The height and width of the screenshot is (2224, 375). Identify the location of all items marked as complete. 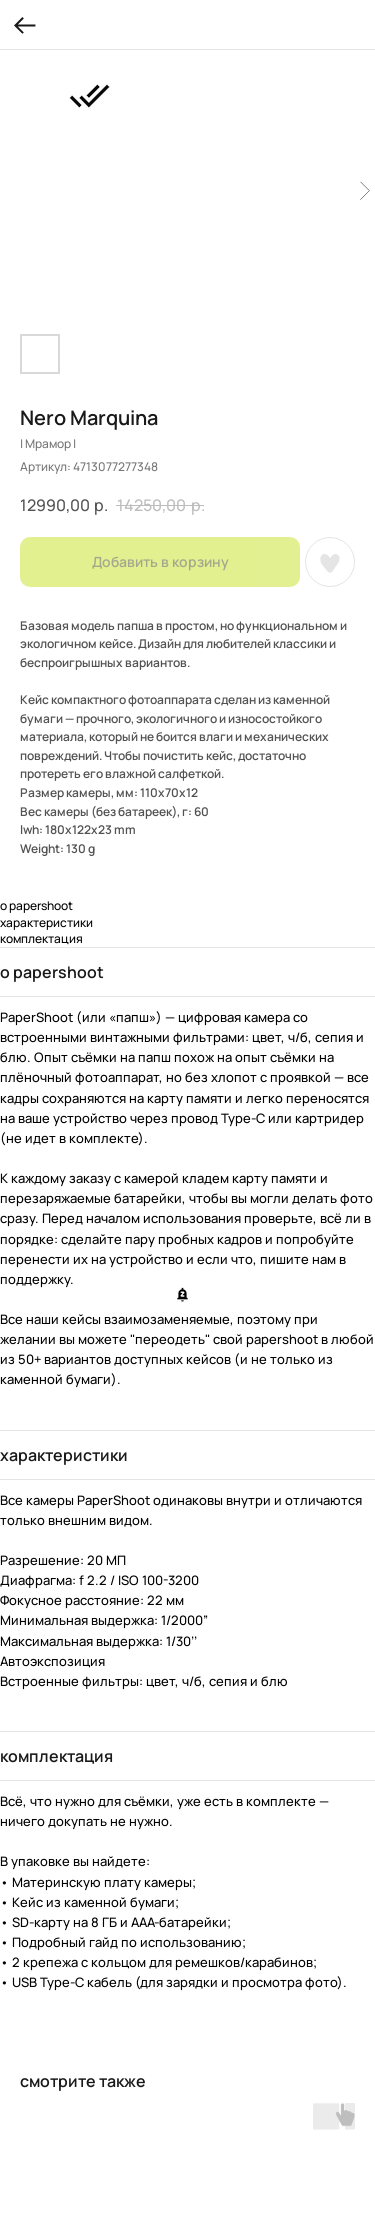
(89, 95).